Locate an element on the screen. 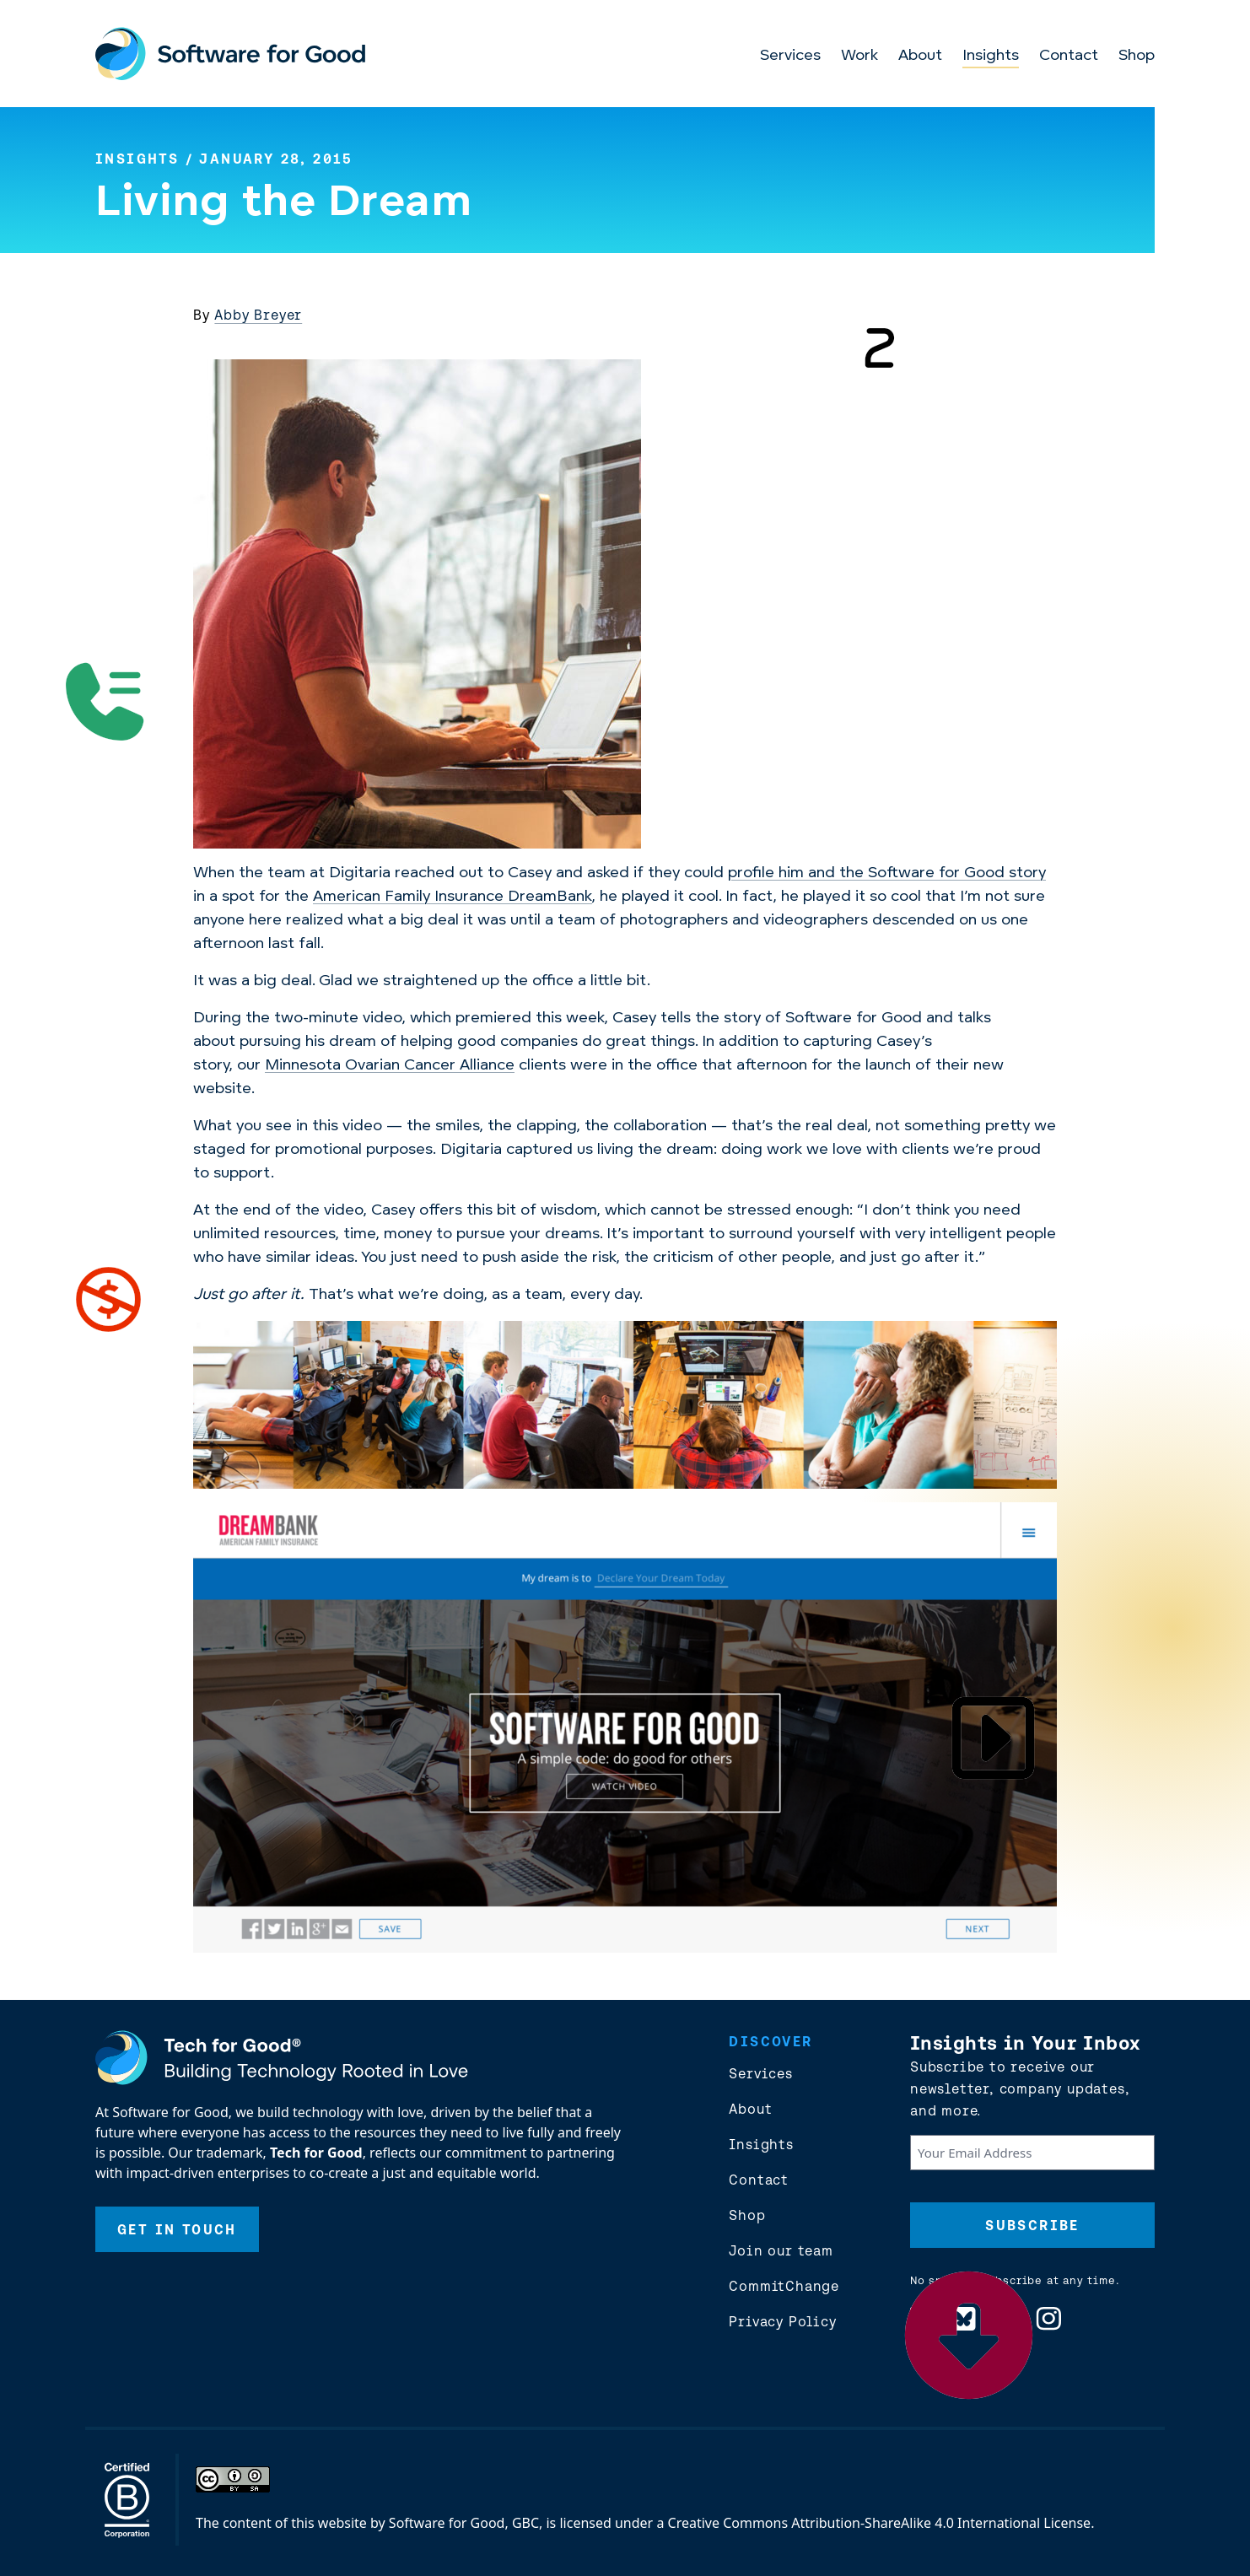  download a file or content is located at coordinates (968, 2335).